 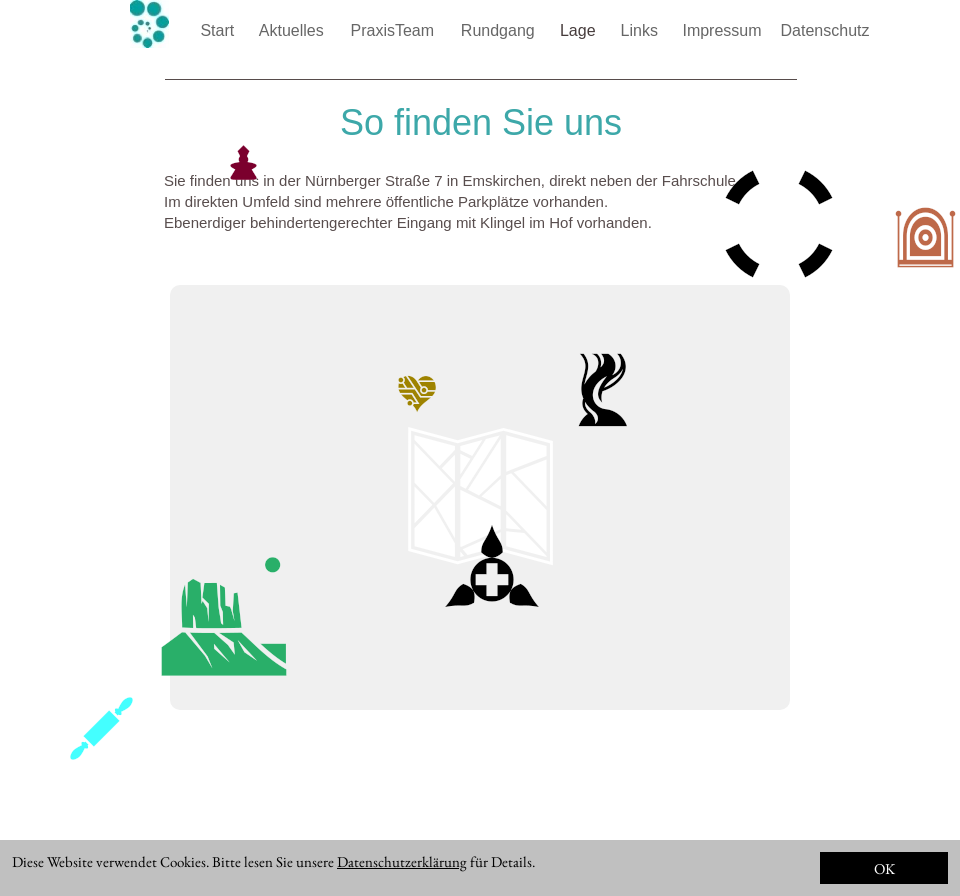 What do you see at coordinates (224, 613) in the screenshot?
I see `navigate to Monument Valley game` at bounding box center [224, 613].